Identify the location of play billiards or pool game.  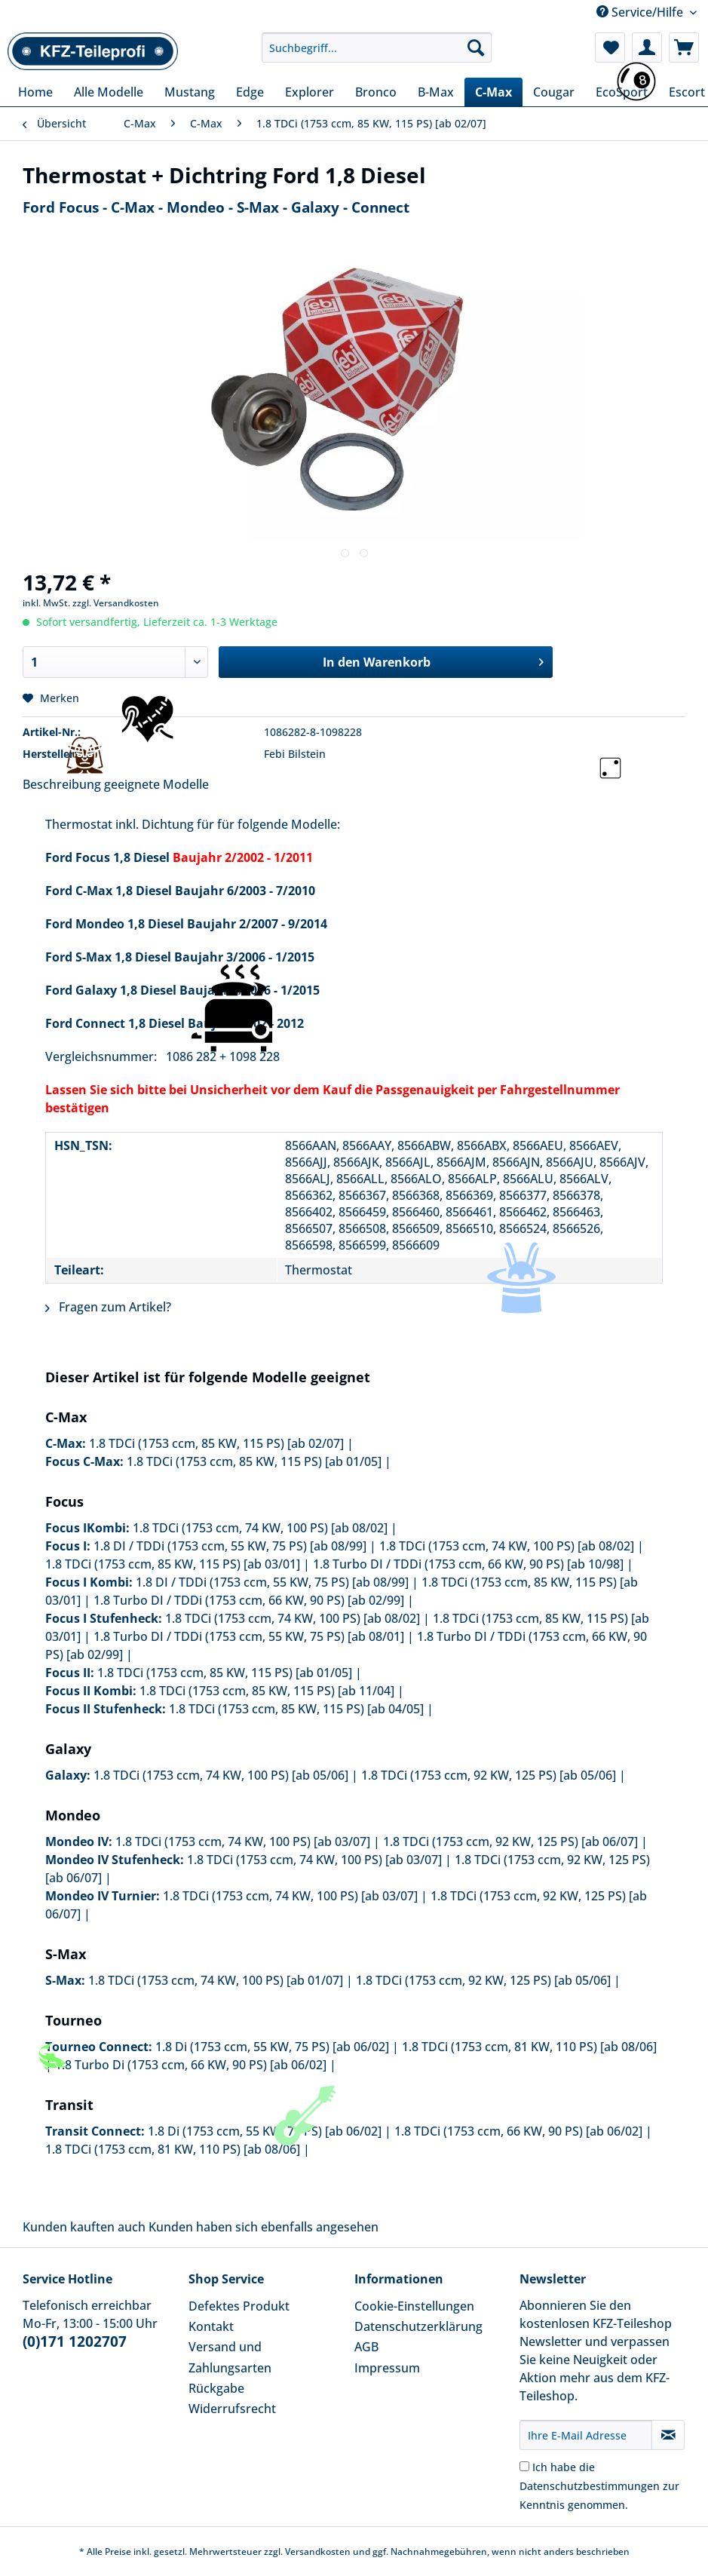
(636, 81).